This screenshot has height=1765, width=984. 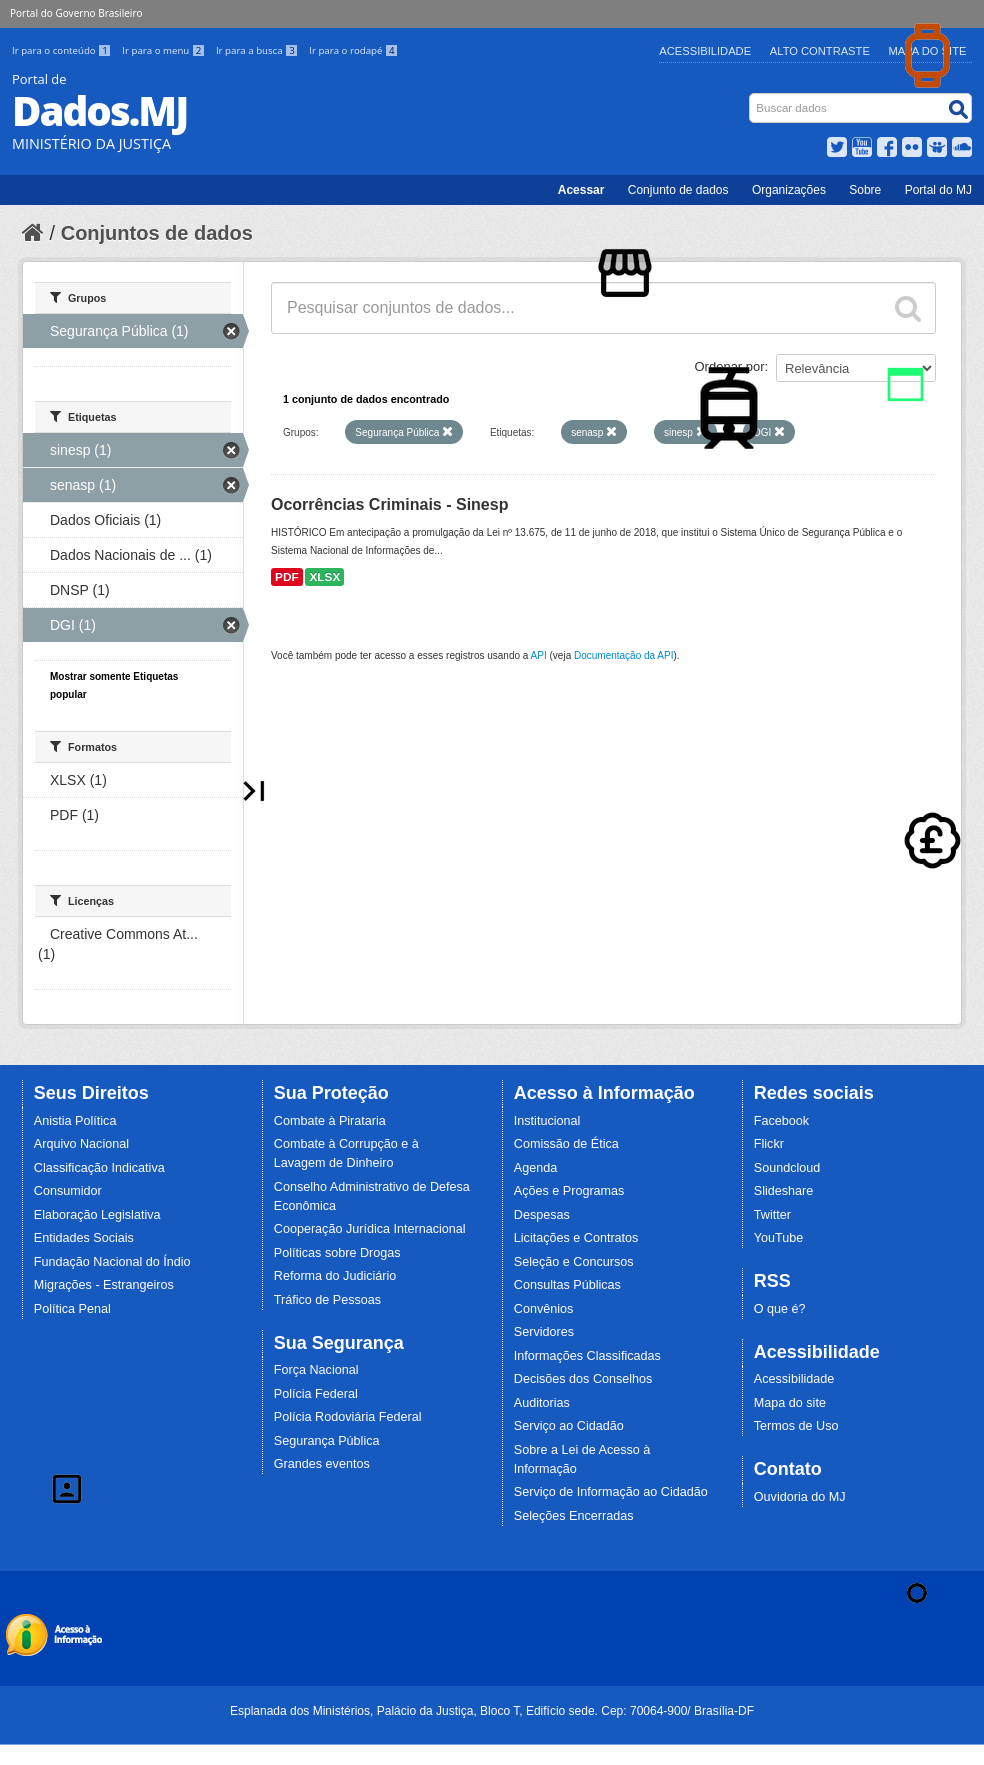 What do you see at coordinates (729, 408) in the screenshot?
I see `view tram or light rail transit options` at bounding box center [729, 408].